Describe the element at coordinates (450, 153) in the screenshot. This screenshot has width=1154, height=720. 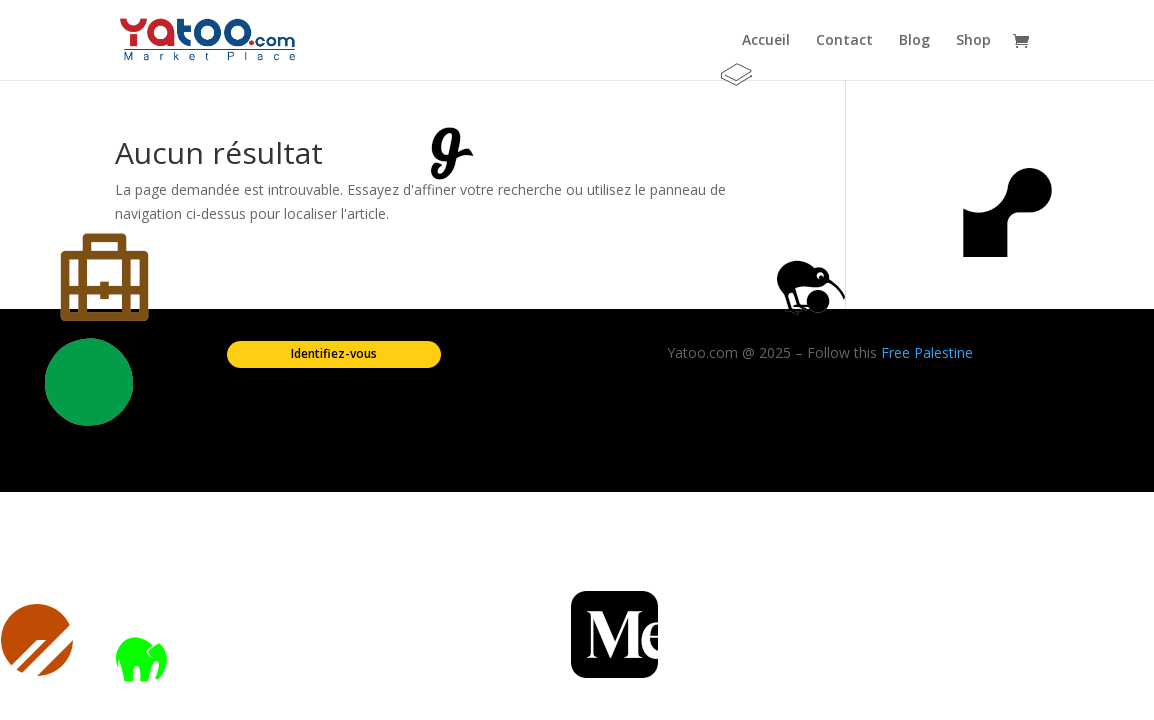
I see `glide app logo` at that location.